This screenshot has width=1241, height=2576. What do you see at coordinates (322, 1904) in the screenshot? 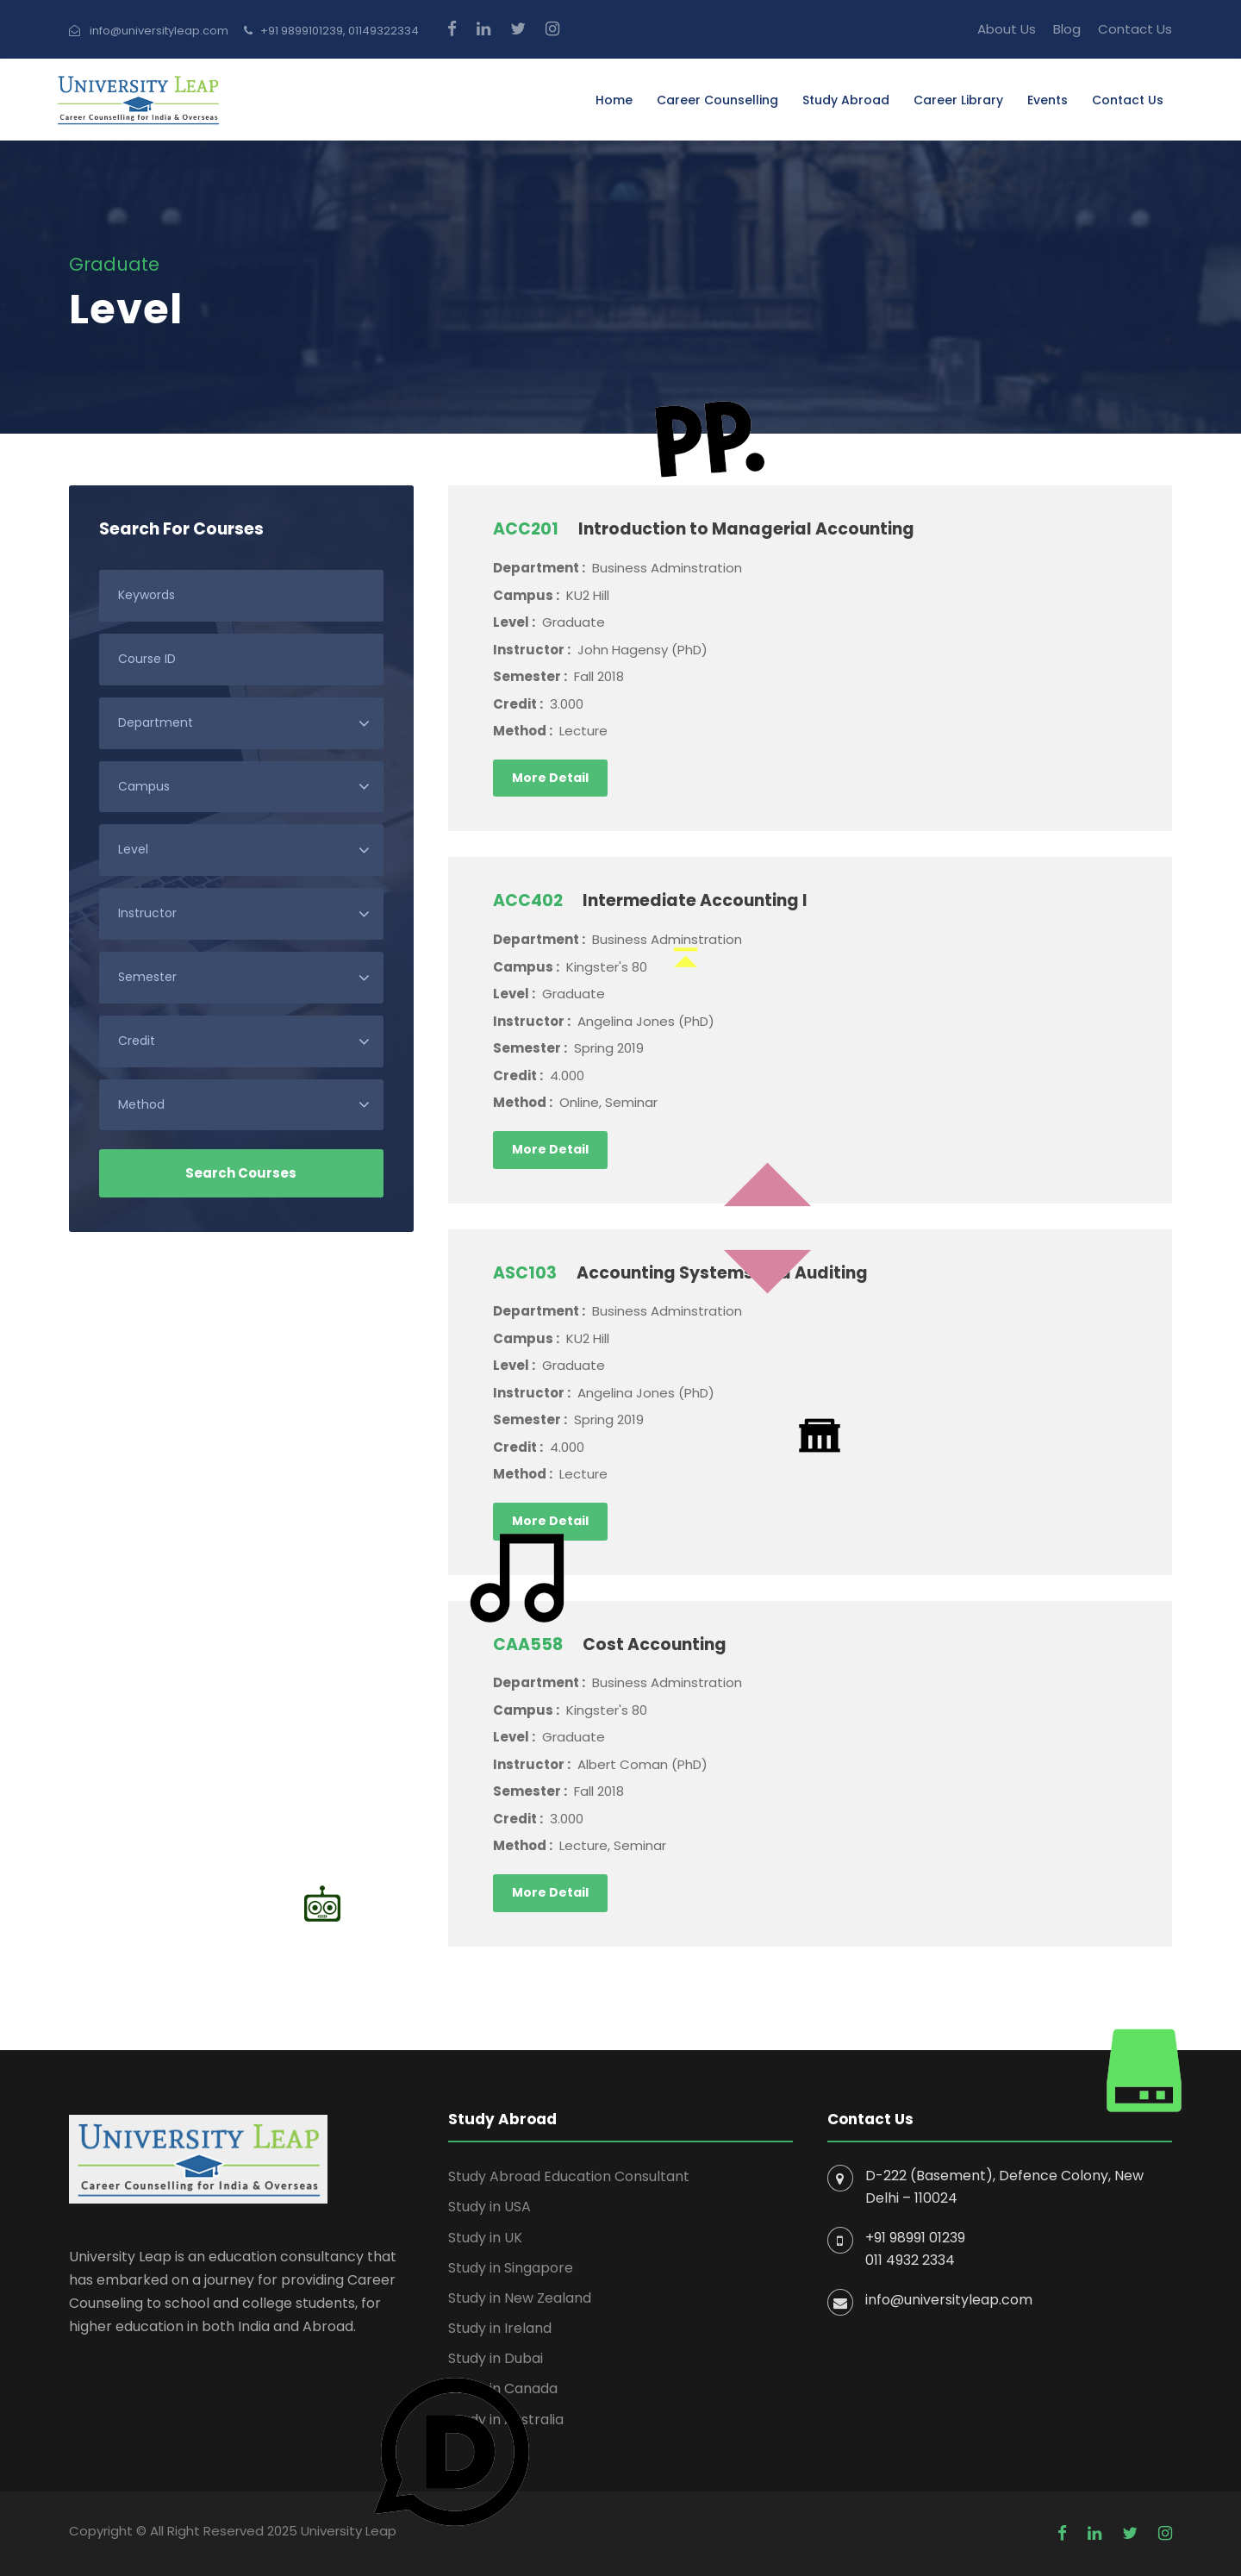
I see `probot automation service logo` at bounding box center [322, 1904].